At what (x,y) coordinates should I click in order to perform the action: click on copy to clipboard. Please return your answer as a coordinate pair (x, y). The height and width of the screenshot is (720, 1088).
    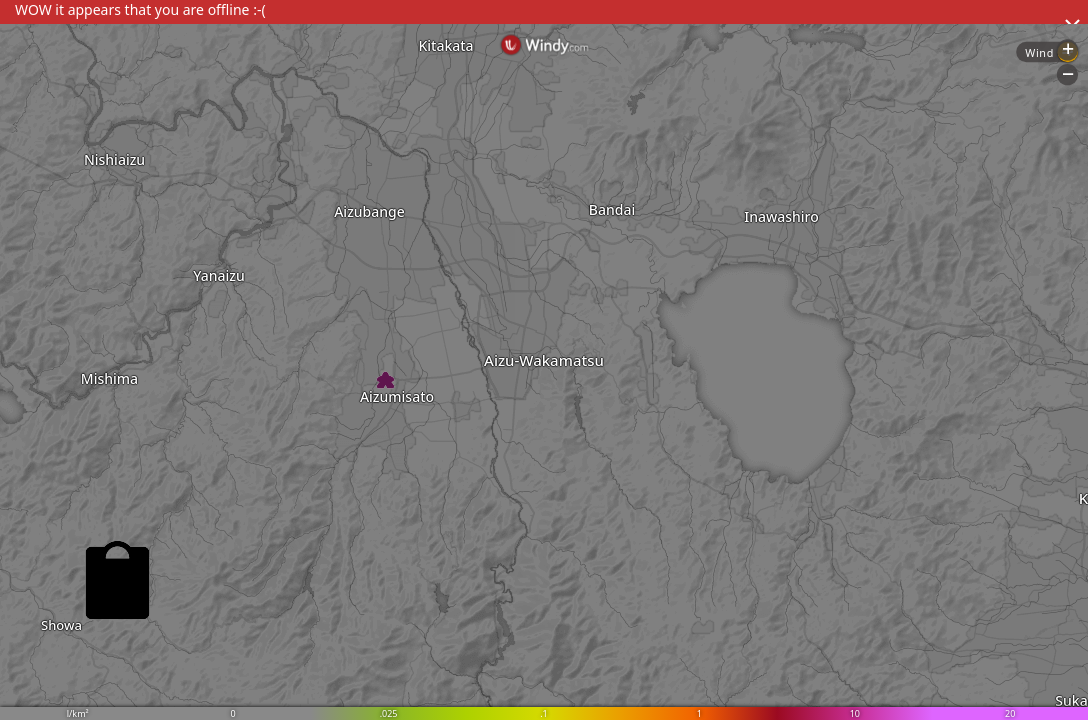
    Looking at the image, I should click on (117, 581).